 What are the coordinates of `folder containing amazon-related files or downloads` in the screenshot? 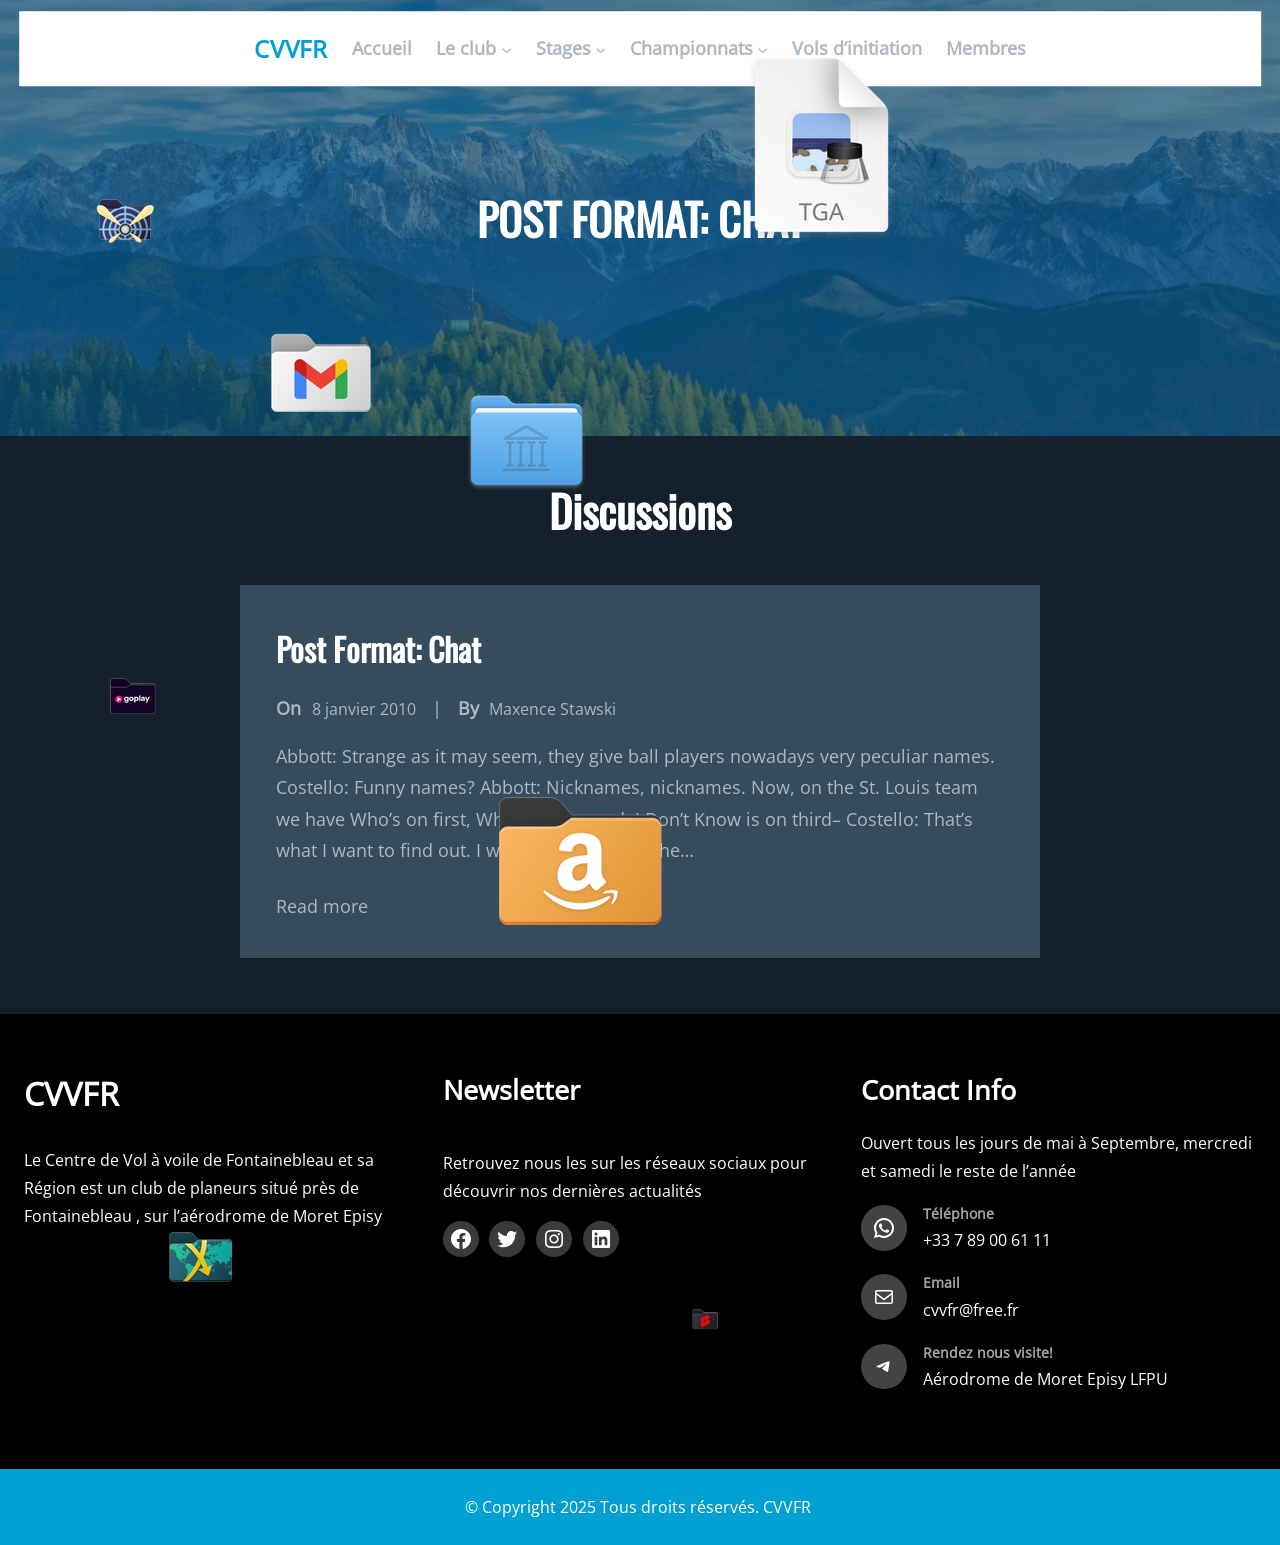 It's located at (579, 865).